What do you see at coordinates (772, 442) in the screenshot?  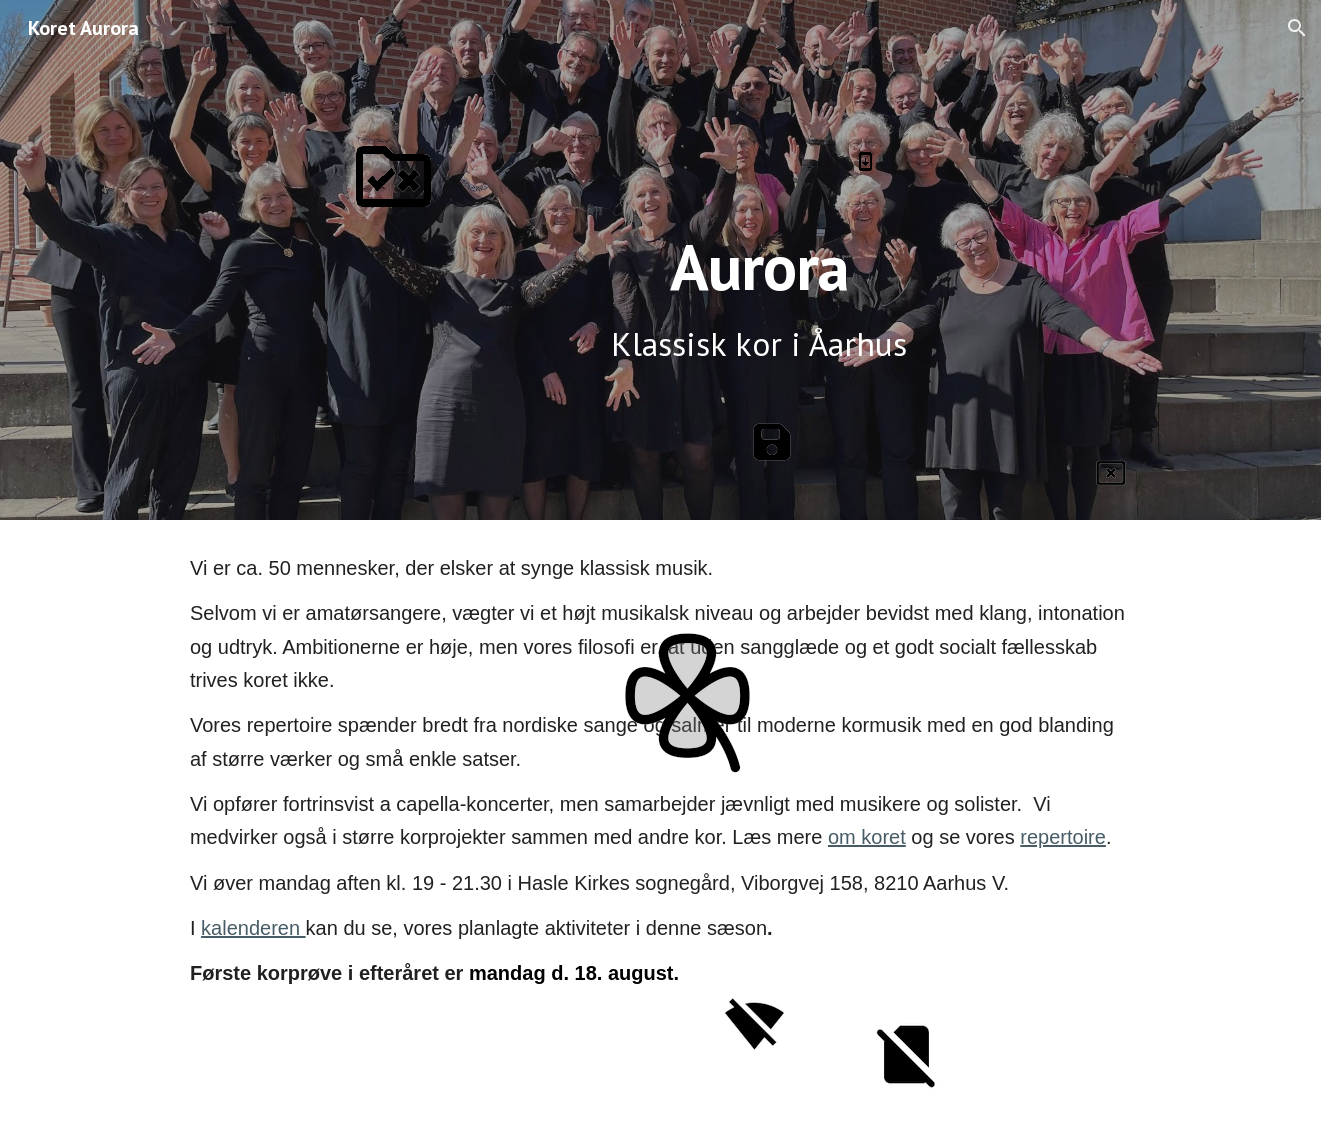 I see `save current file or document` at bounding box center [772, 442].